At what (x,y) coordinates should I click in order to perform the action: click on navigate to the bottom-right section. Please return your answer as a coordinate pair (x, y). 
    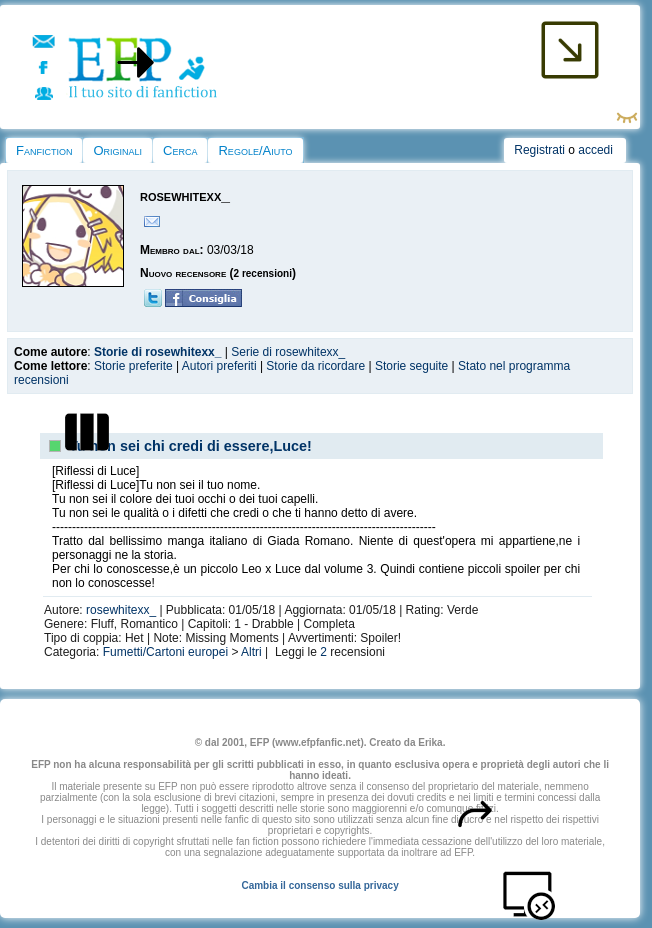
    Looking at the image, I should click on (570, 50).